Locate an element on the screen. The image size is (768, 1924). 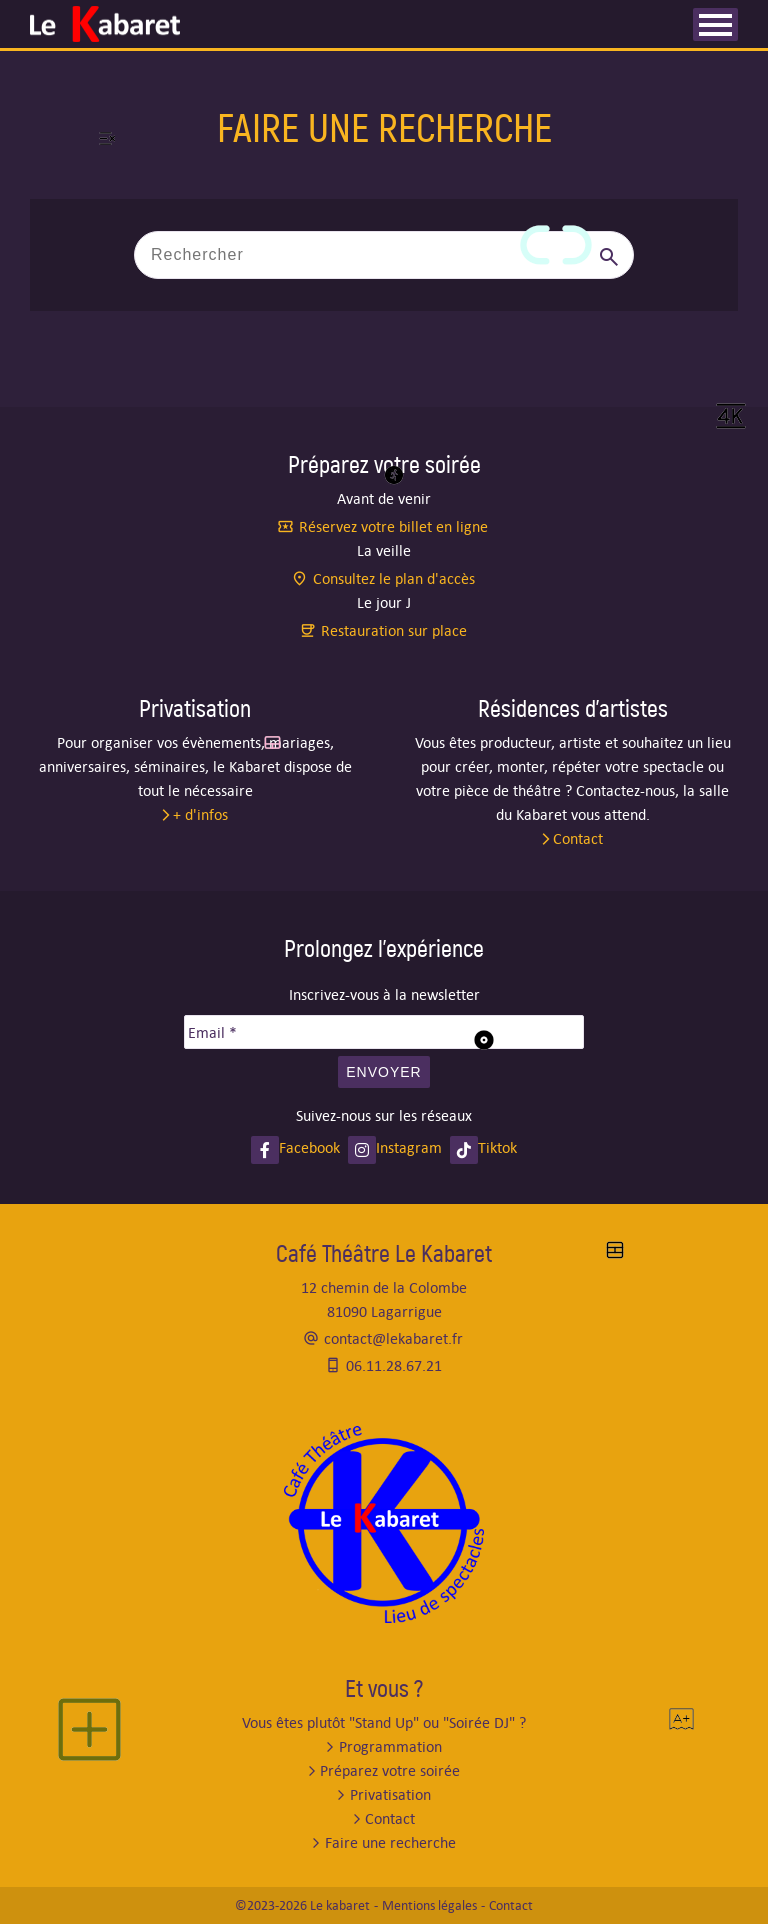
add new file or content to a diff is located at coordinates (89, 1729).